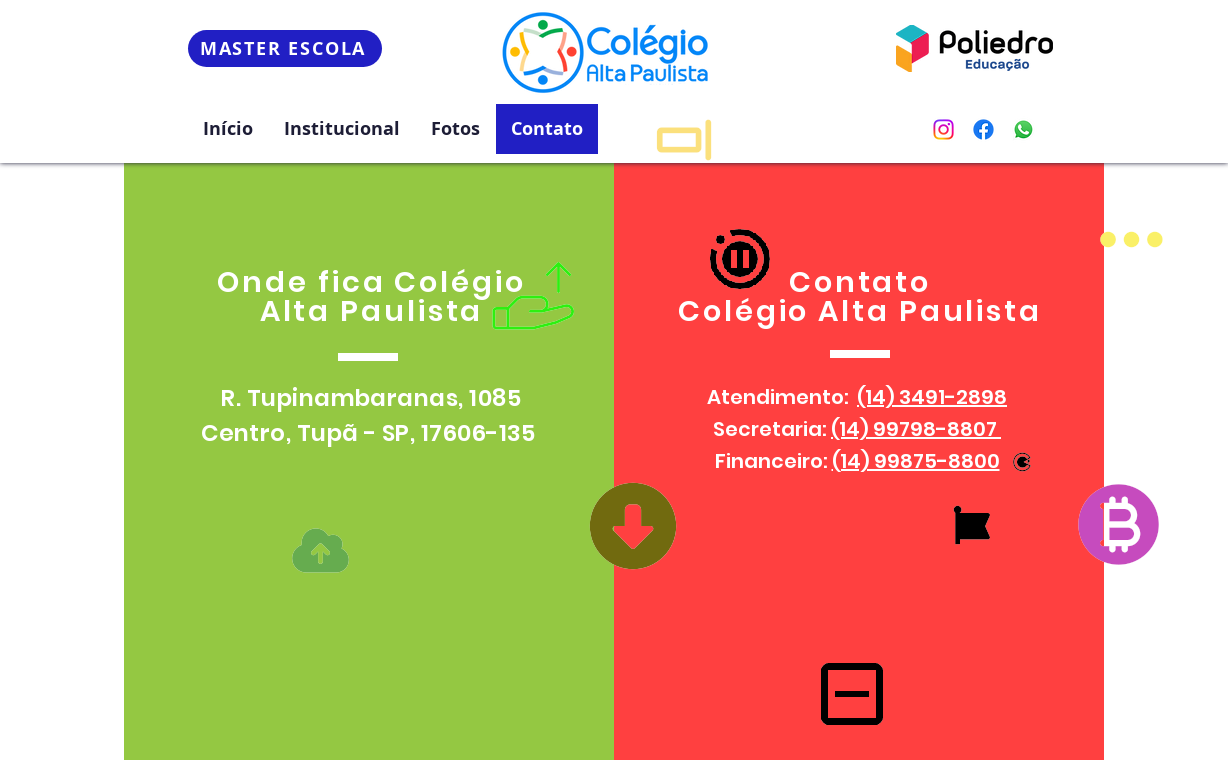  Describe the element at coordinates (320, 550) in the screenshot. I see `upload file to cloud storage` at that location.